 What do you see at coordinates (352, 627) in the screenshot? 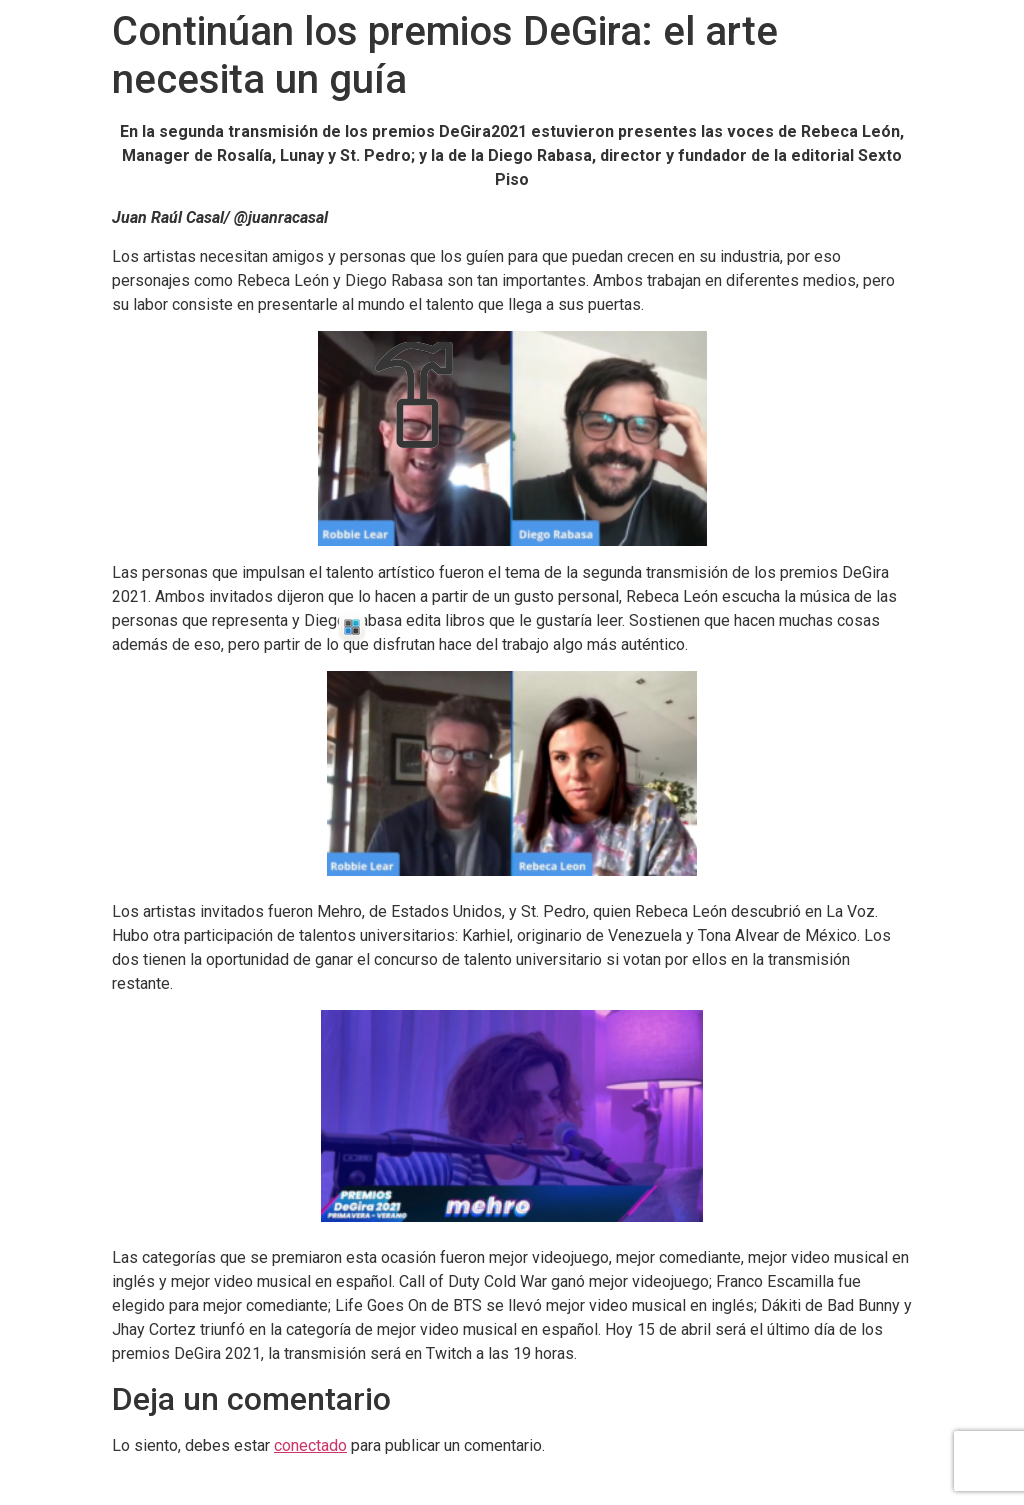
I see `open the lightsoff puzzle game` at bounding box center [352, 627].